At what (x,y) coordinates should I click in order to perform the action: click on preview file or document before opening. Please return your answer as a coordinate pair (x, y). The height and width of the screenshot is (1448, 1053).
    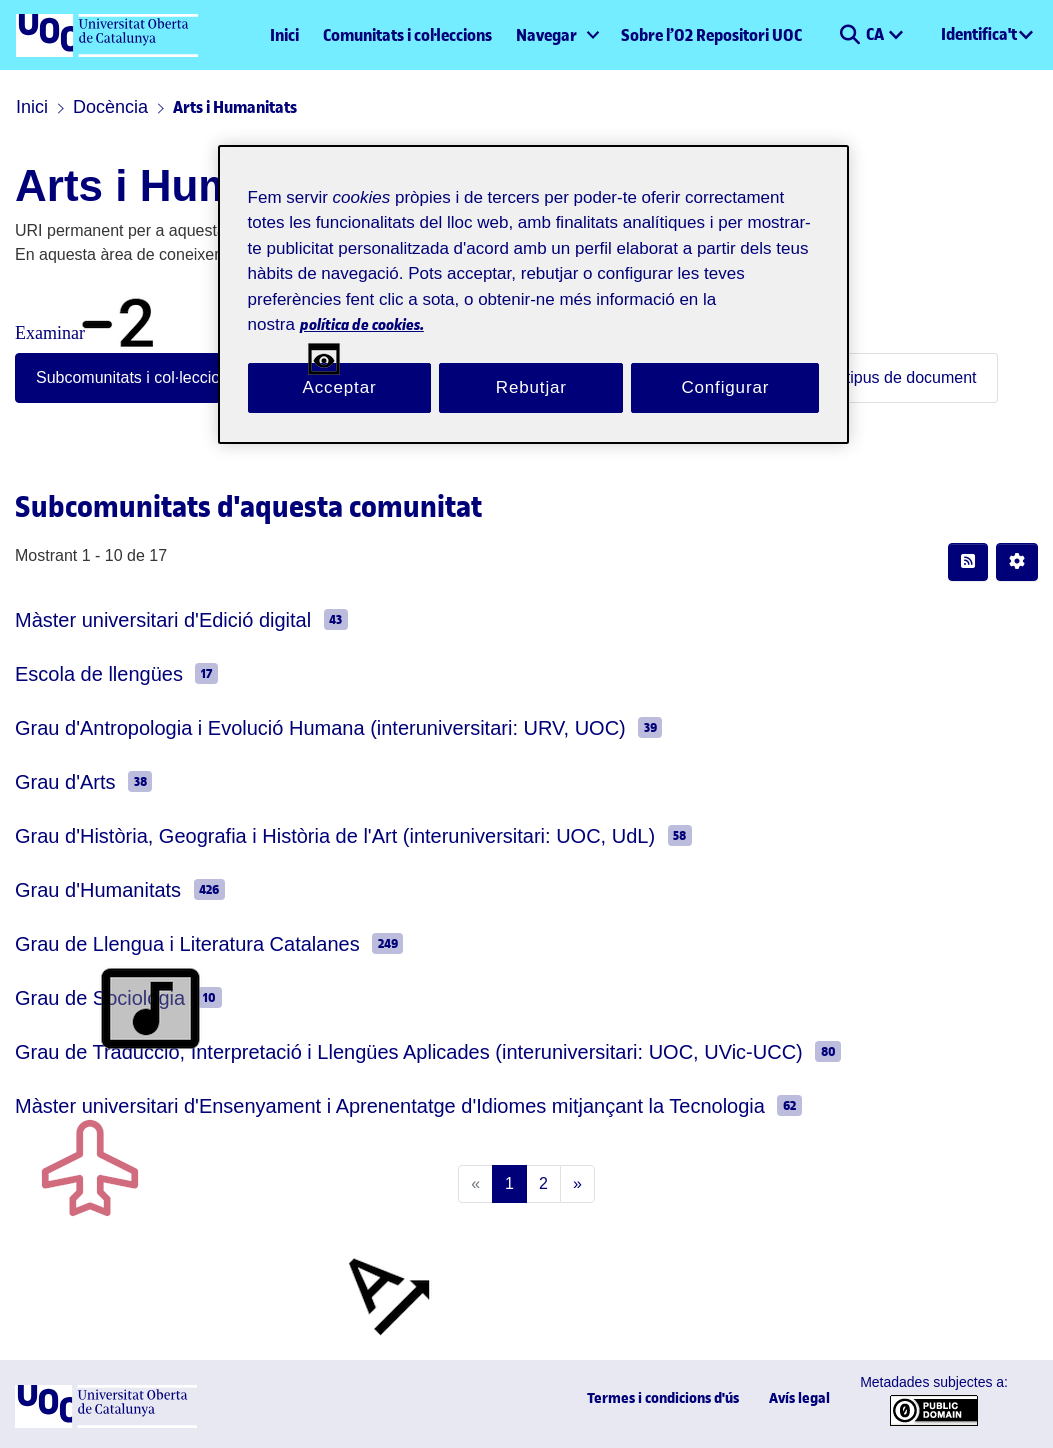
    Looking at the image, I should click on (324, 359).